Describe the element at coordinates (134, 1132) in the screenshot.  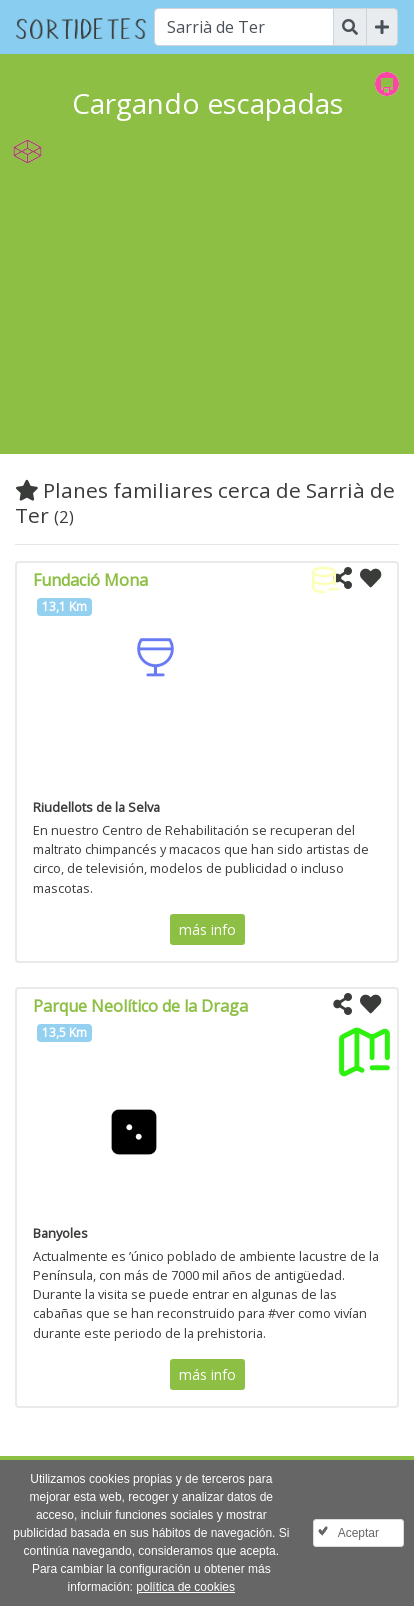
I see `roll dice or randomize selection` at that location.